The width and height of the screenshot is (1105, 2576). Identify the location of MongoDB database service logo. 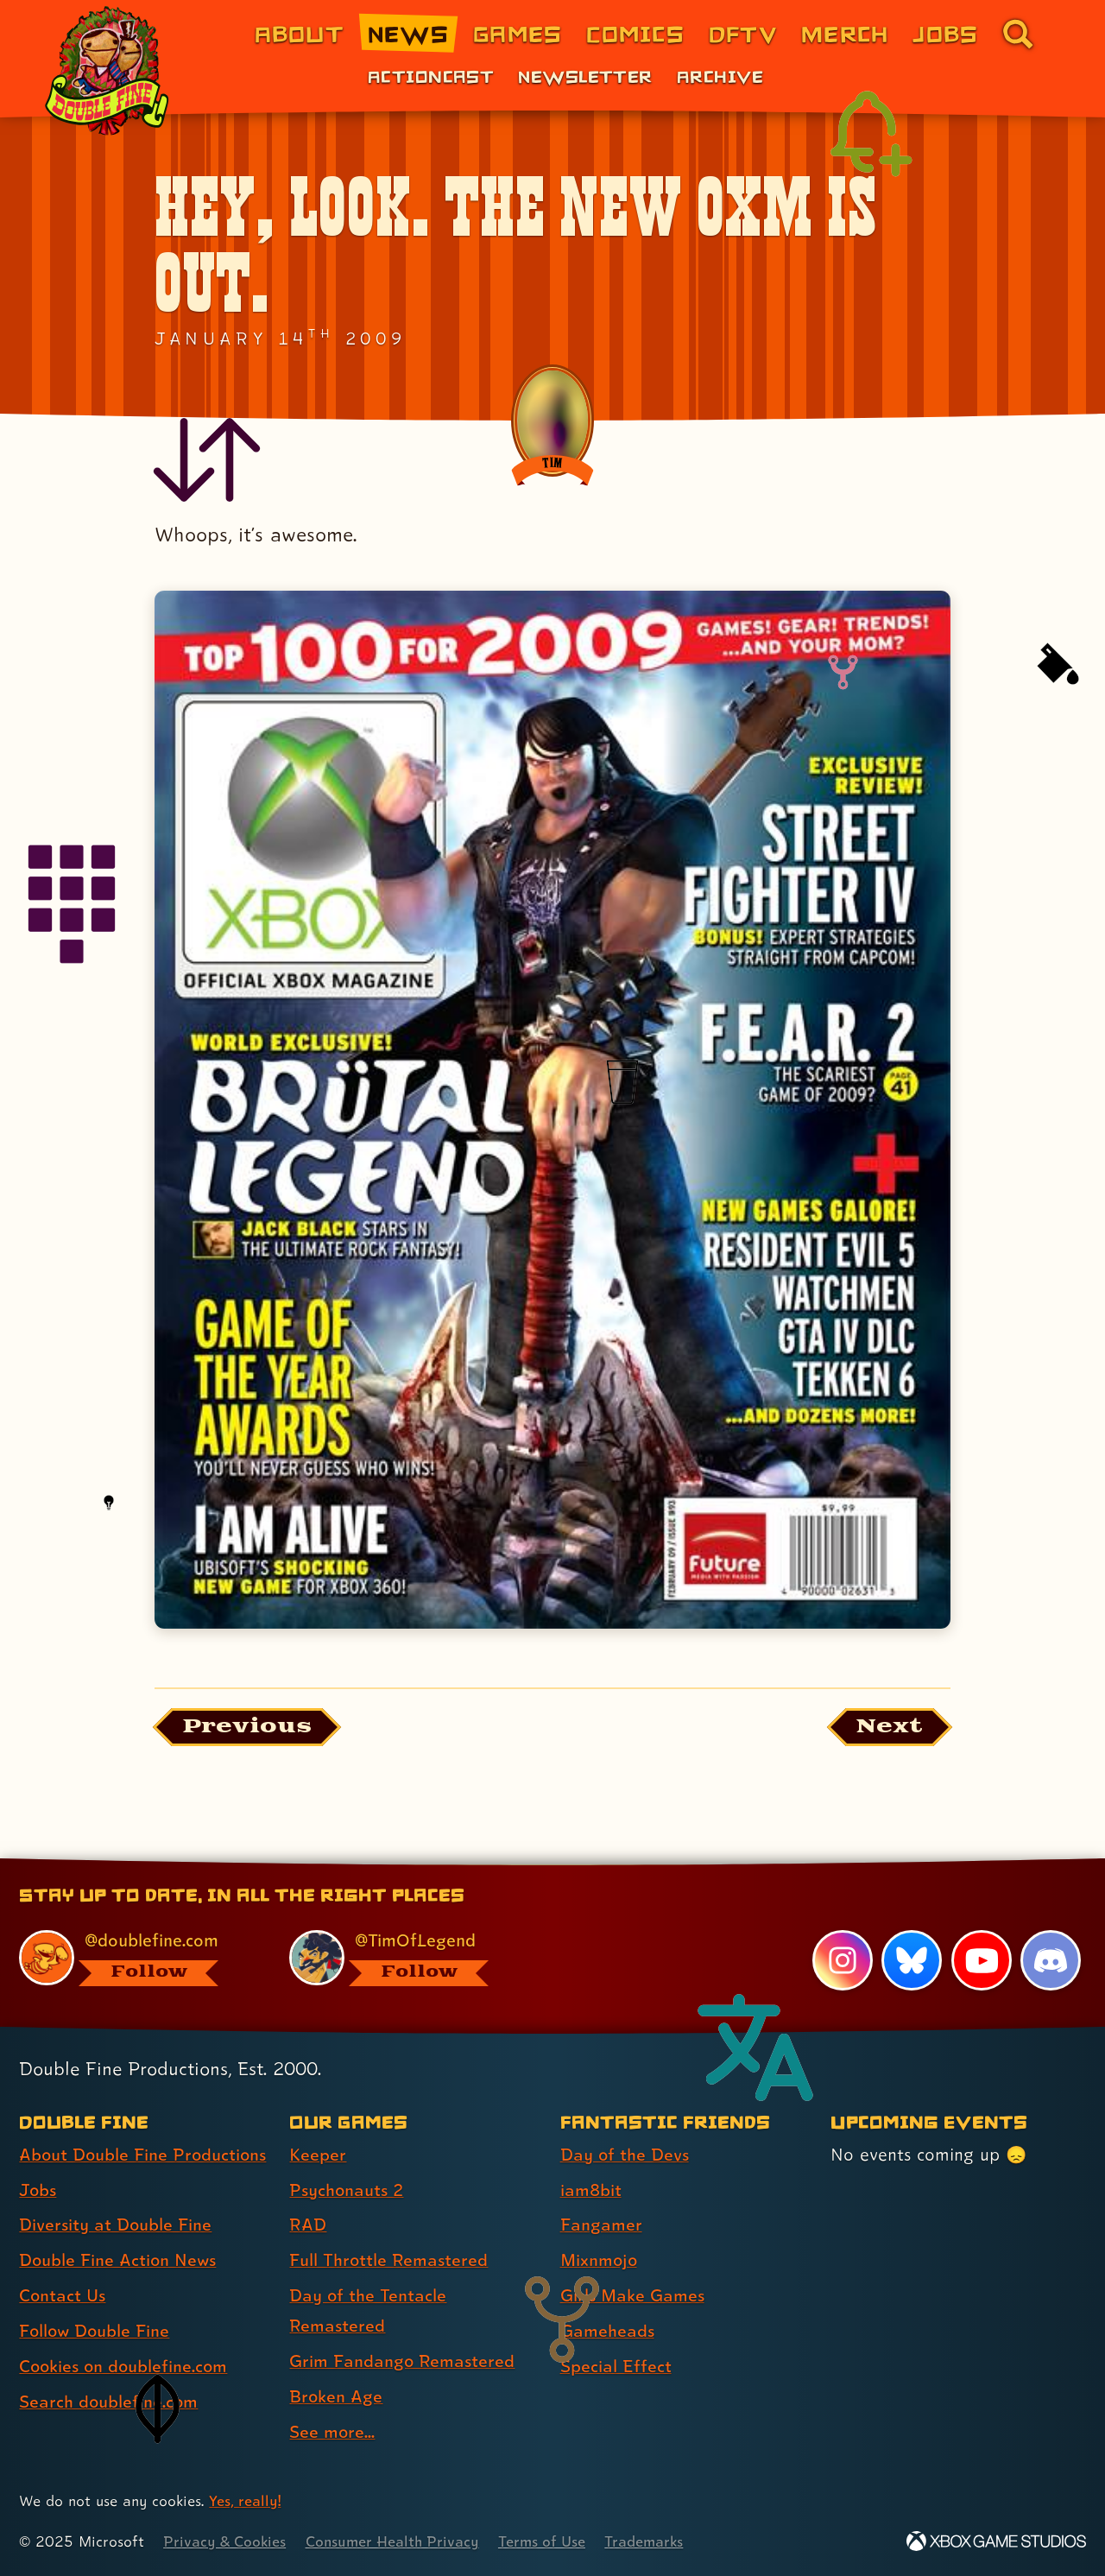
(157, 2408).